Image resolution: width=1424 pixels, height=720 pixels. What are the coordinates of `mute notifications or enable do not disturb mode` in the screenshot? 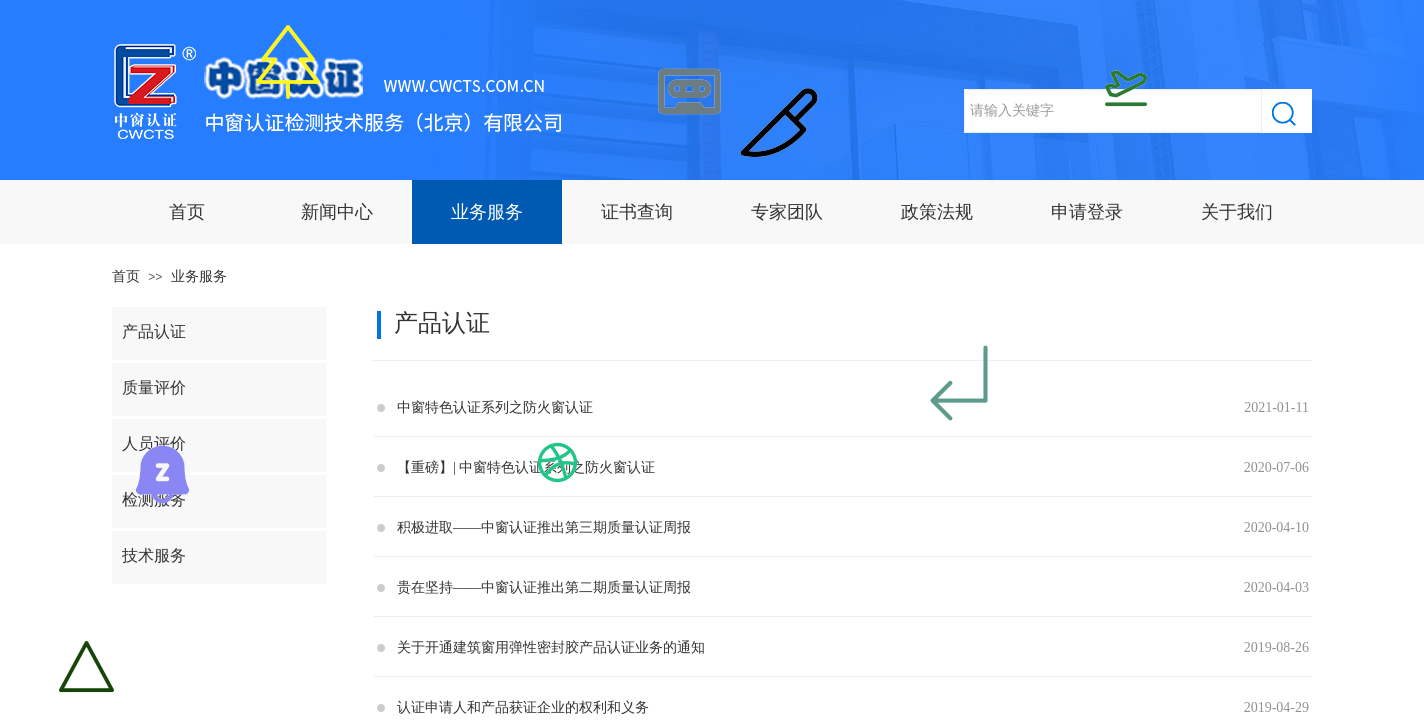 It's located at (162, 474).